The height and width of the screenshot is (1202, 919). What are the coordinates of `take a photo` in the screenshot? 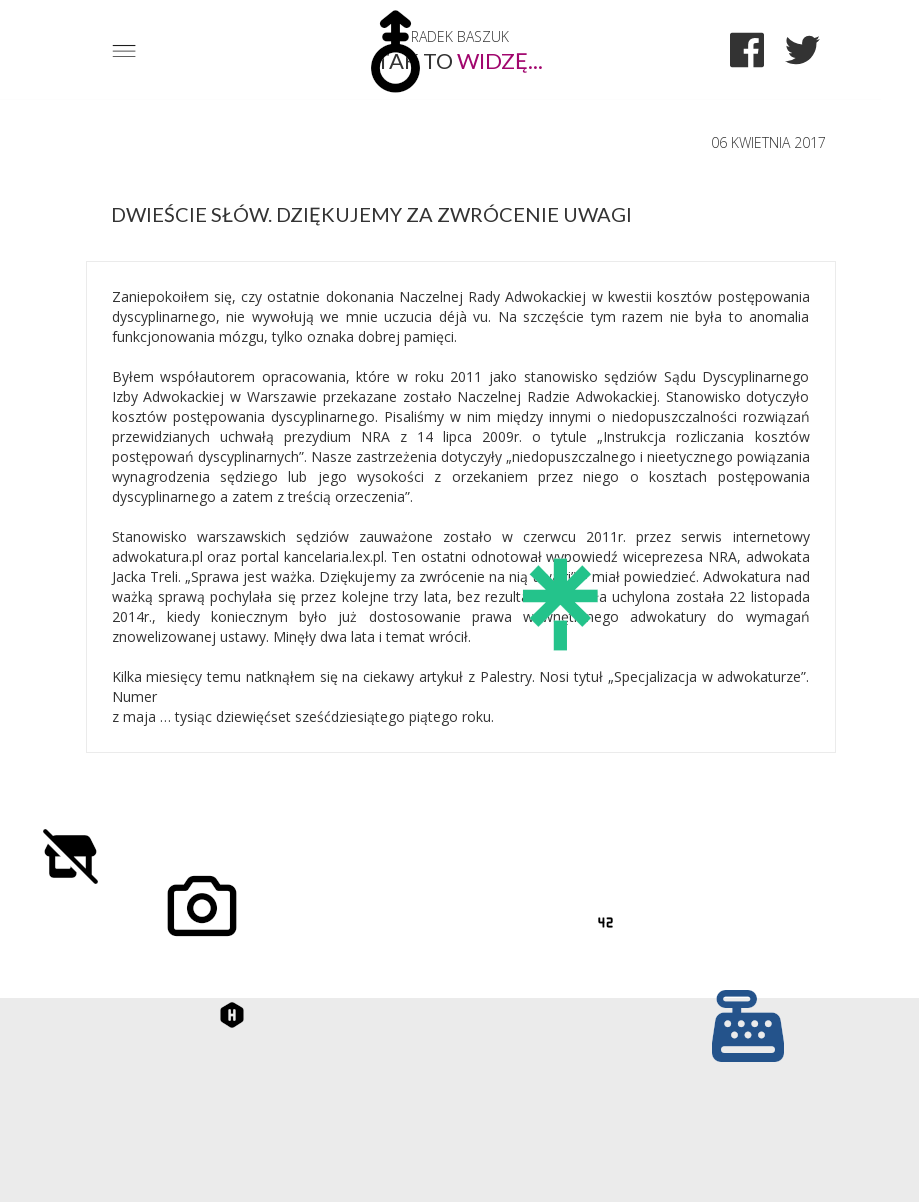 It's located at (202, 906).